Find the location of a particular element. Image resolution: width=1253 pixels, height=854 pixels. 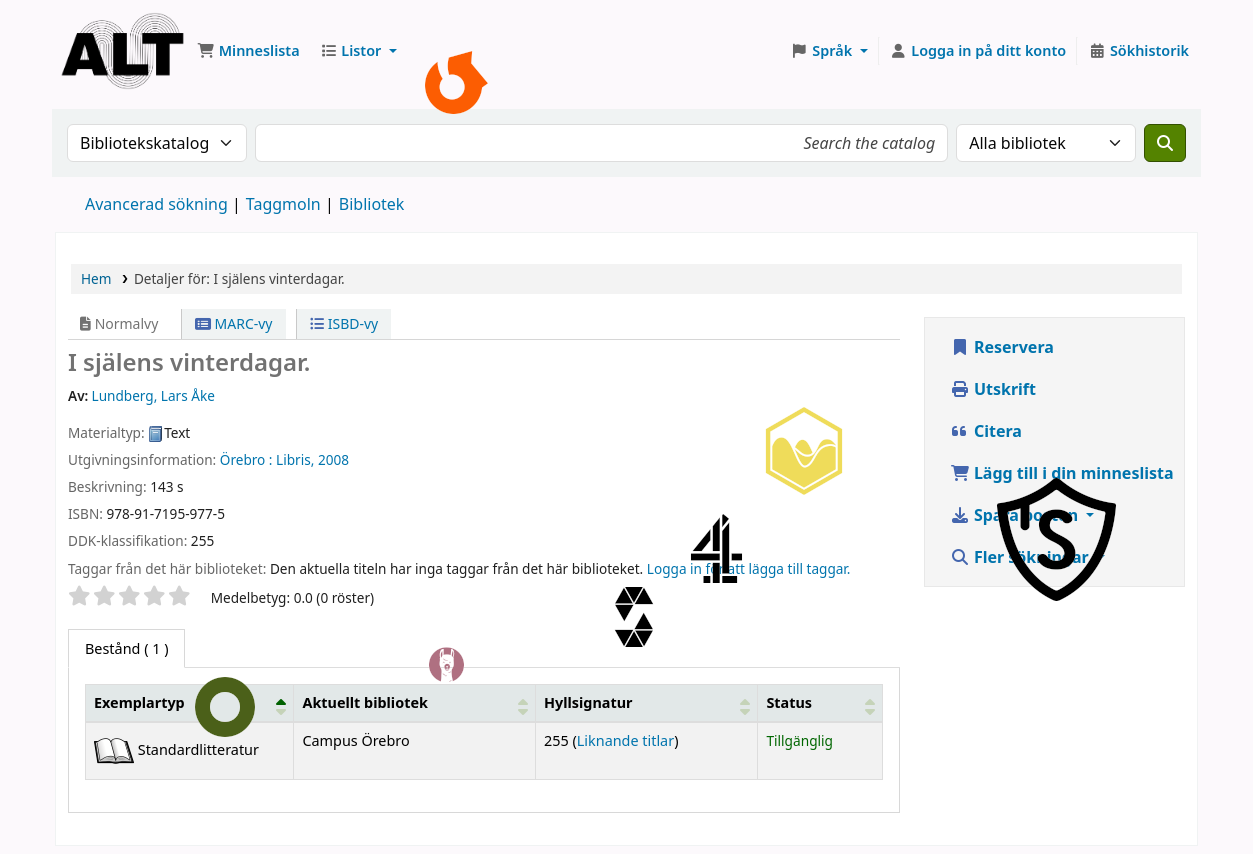

link to Solidity smart contract documentation is located at coordinates (634, 617).